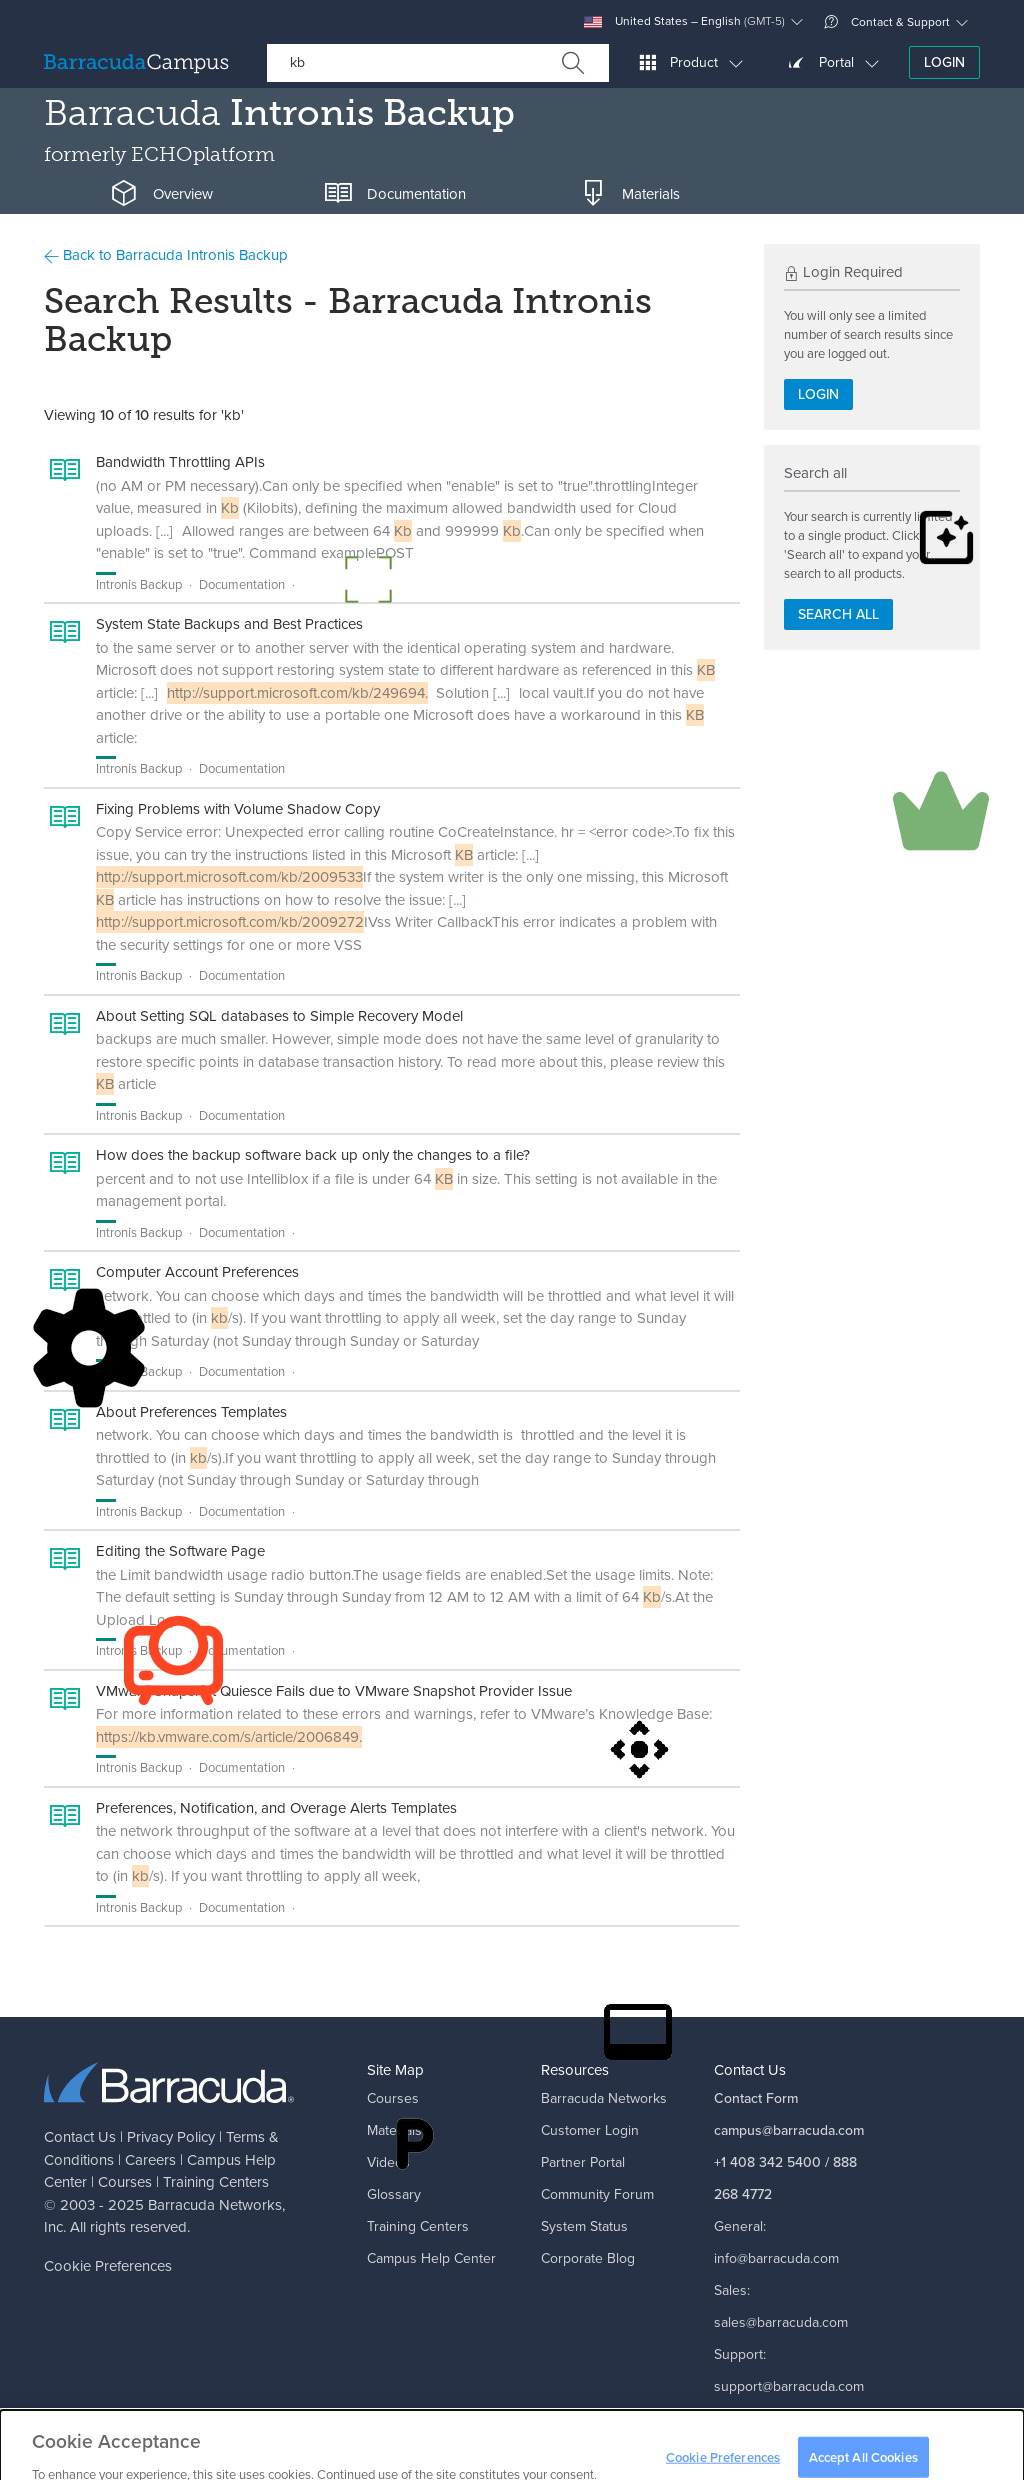 The height and width of the screenshot is (2480, 1024). I want to click on expand to fullscreen mode, so click(368, 579).